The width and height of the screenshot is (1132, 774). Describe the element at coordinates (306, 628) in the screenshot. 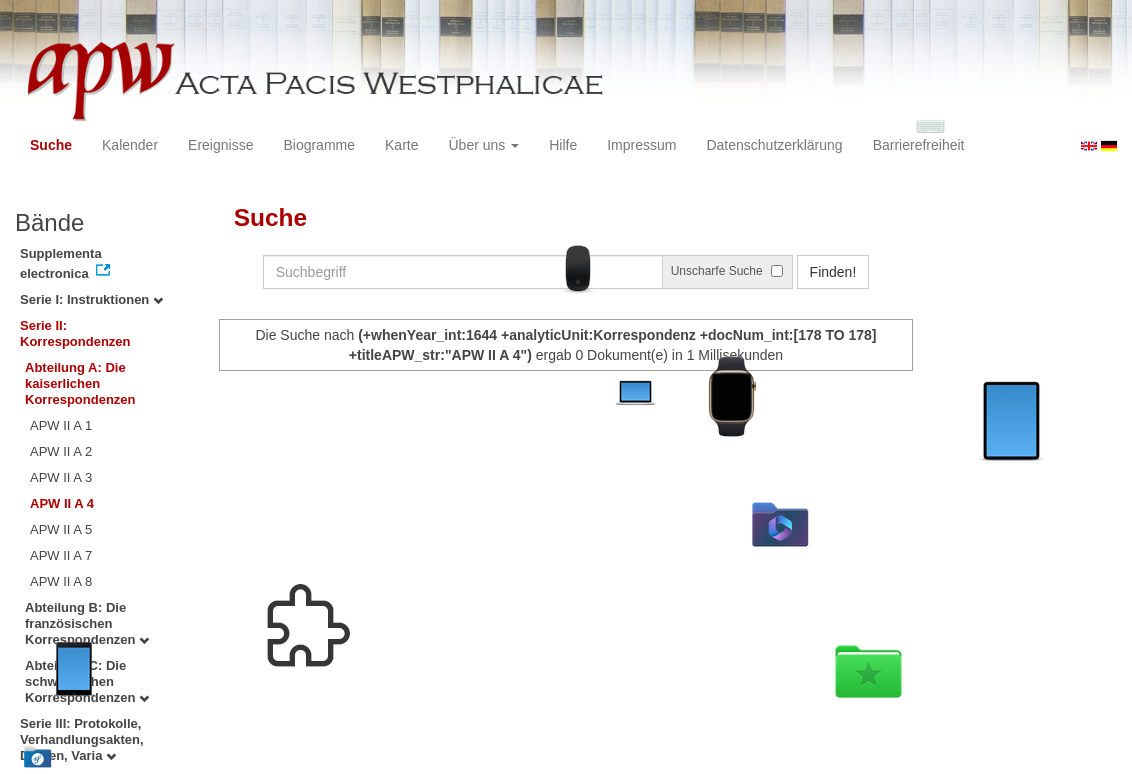

I see `manage browser extensions` at that location.